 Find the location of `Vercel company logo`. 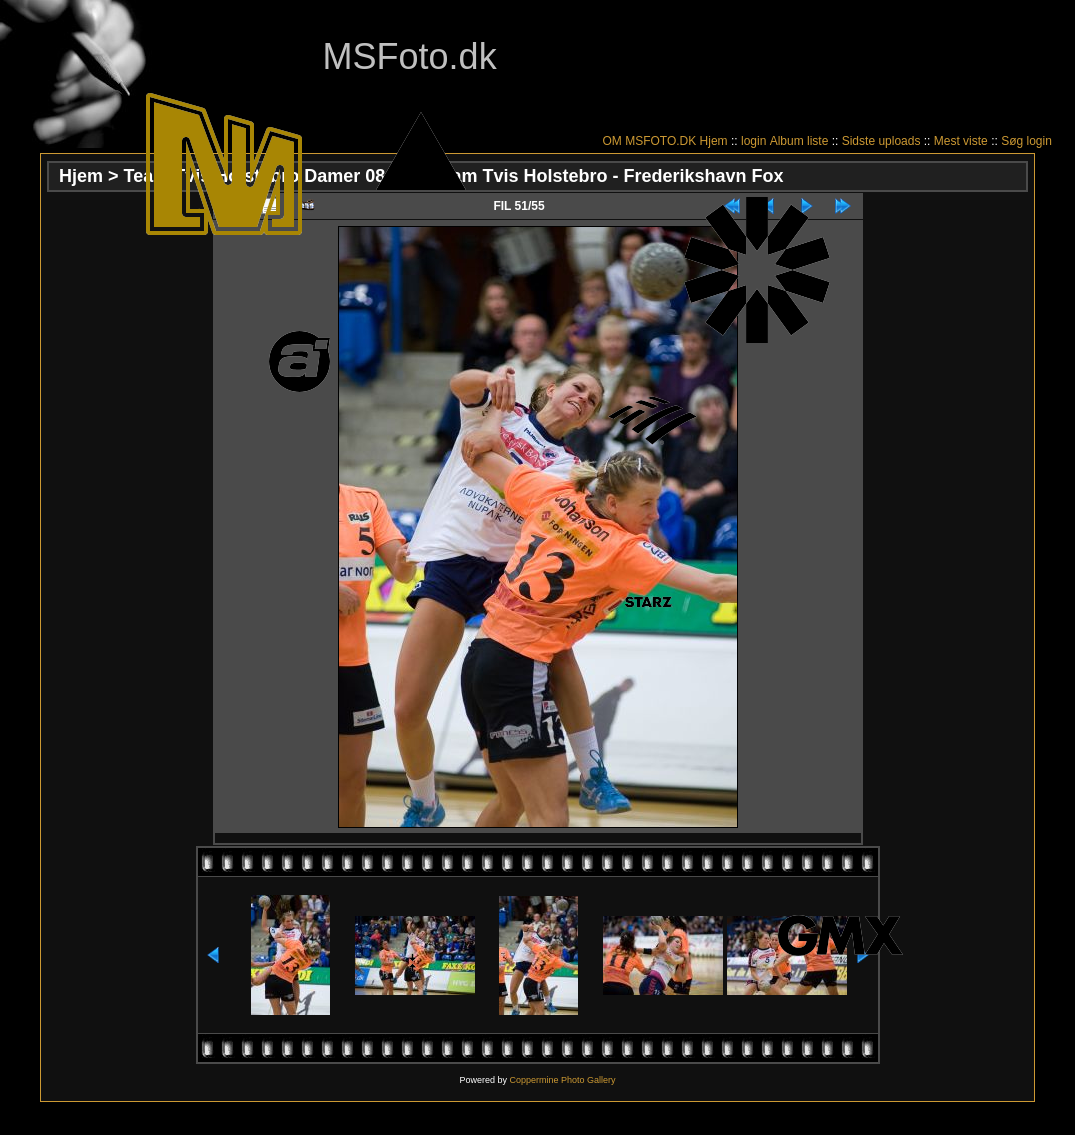

Vercel company logo is located at coordinates (421, 151).